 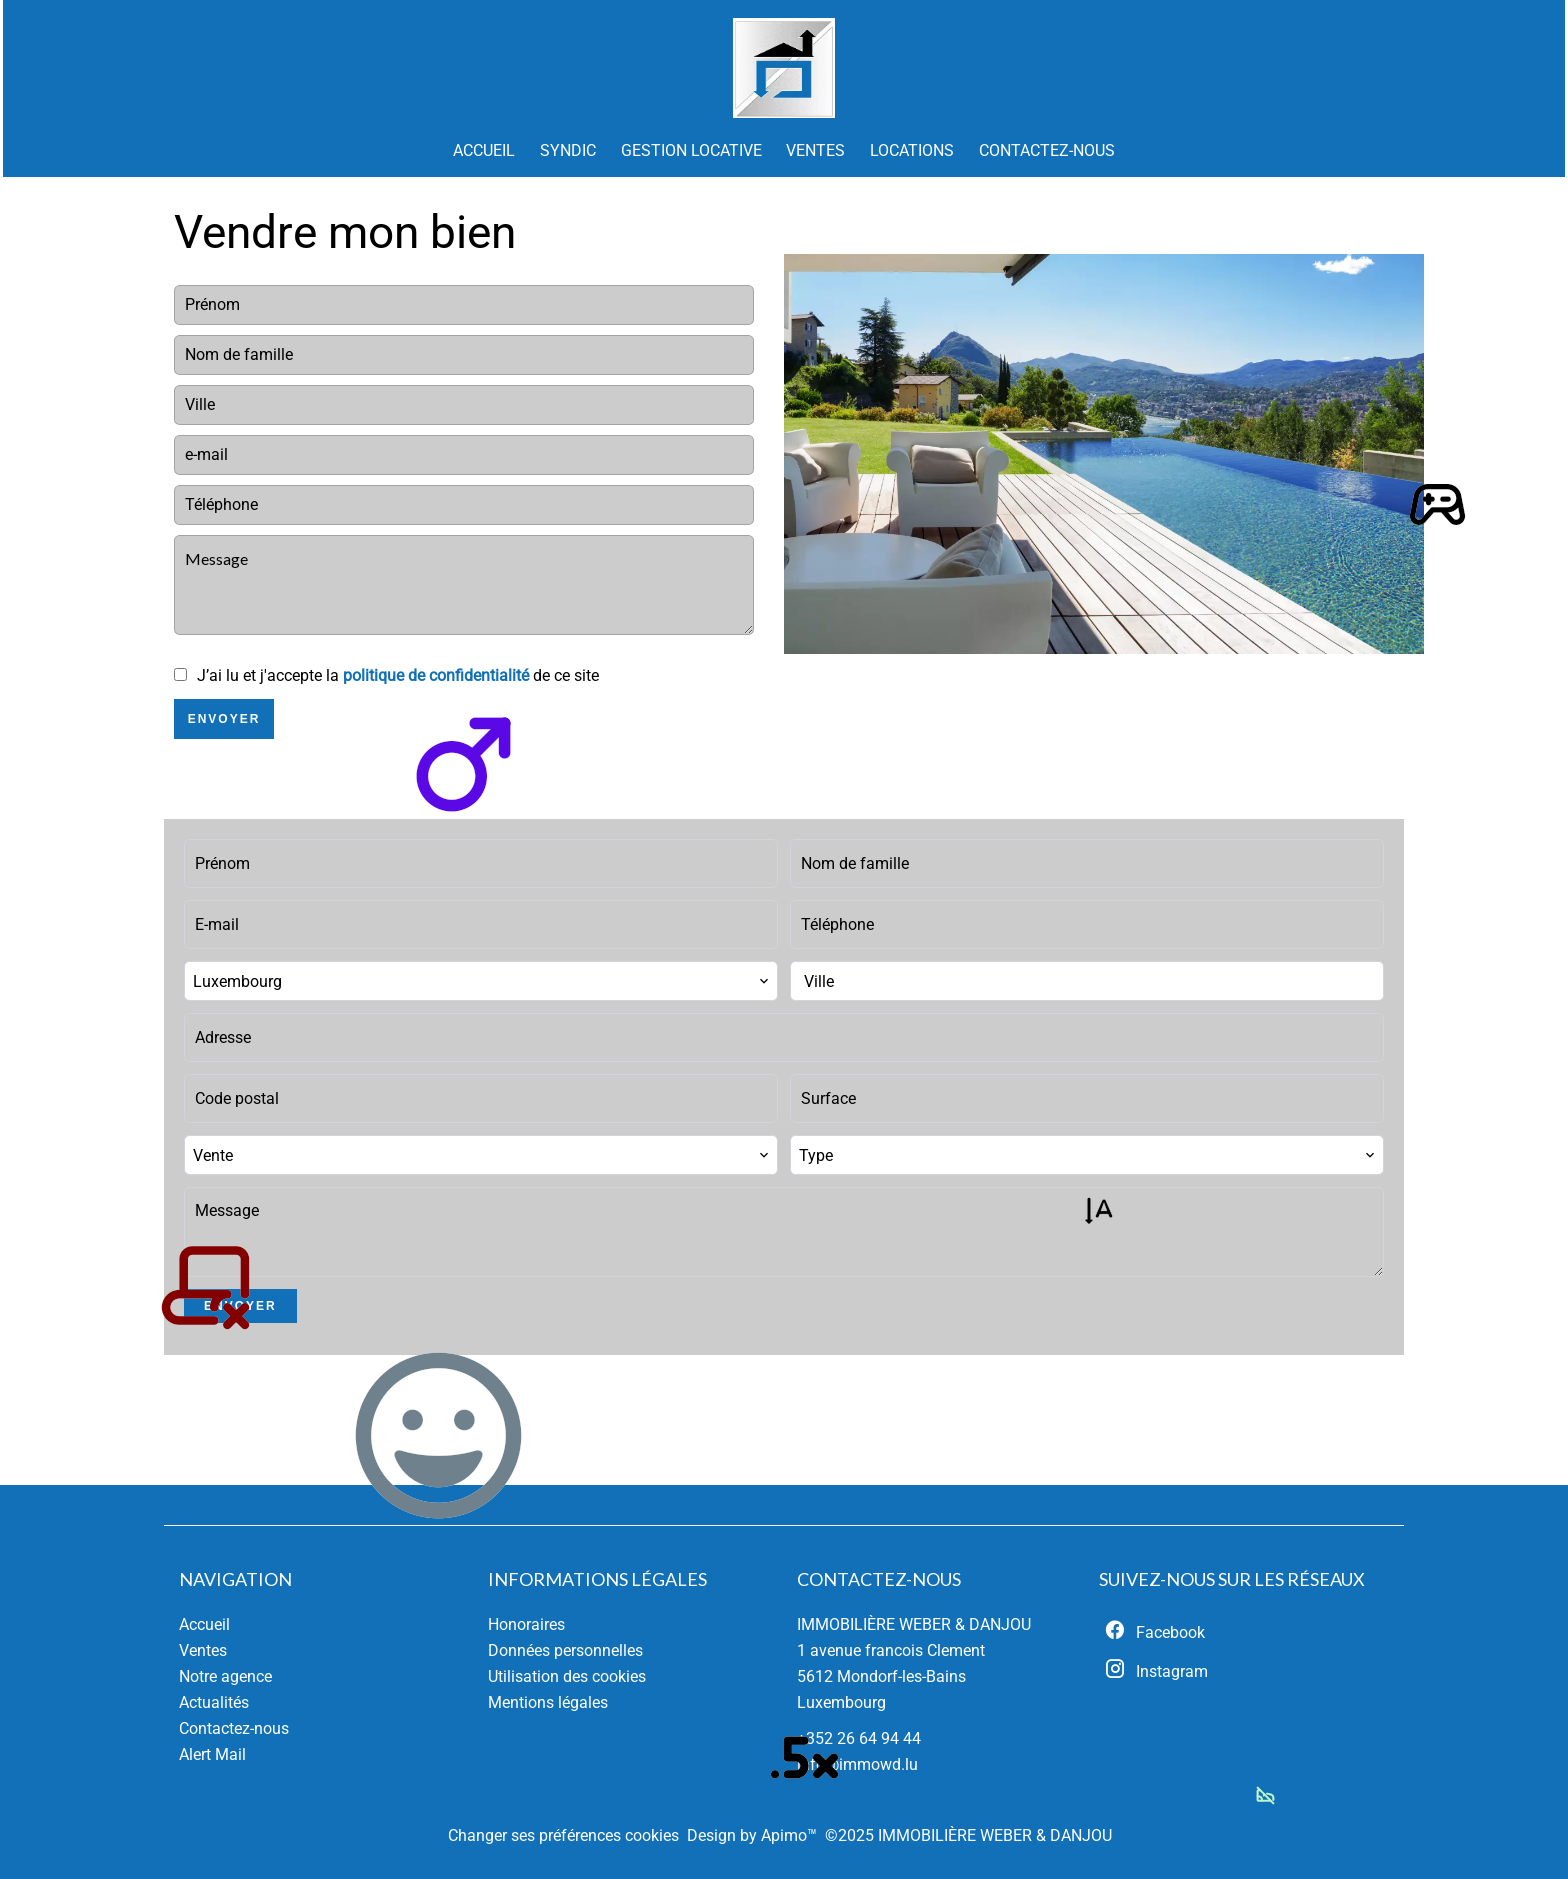 I want to click on open games or gaming section, so click(x=1437, y=504).